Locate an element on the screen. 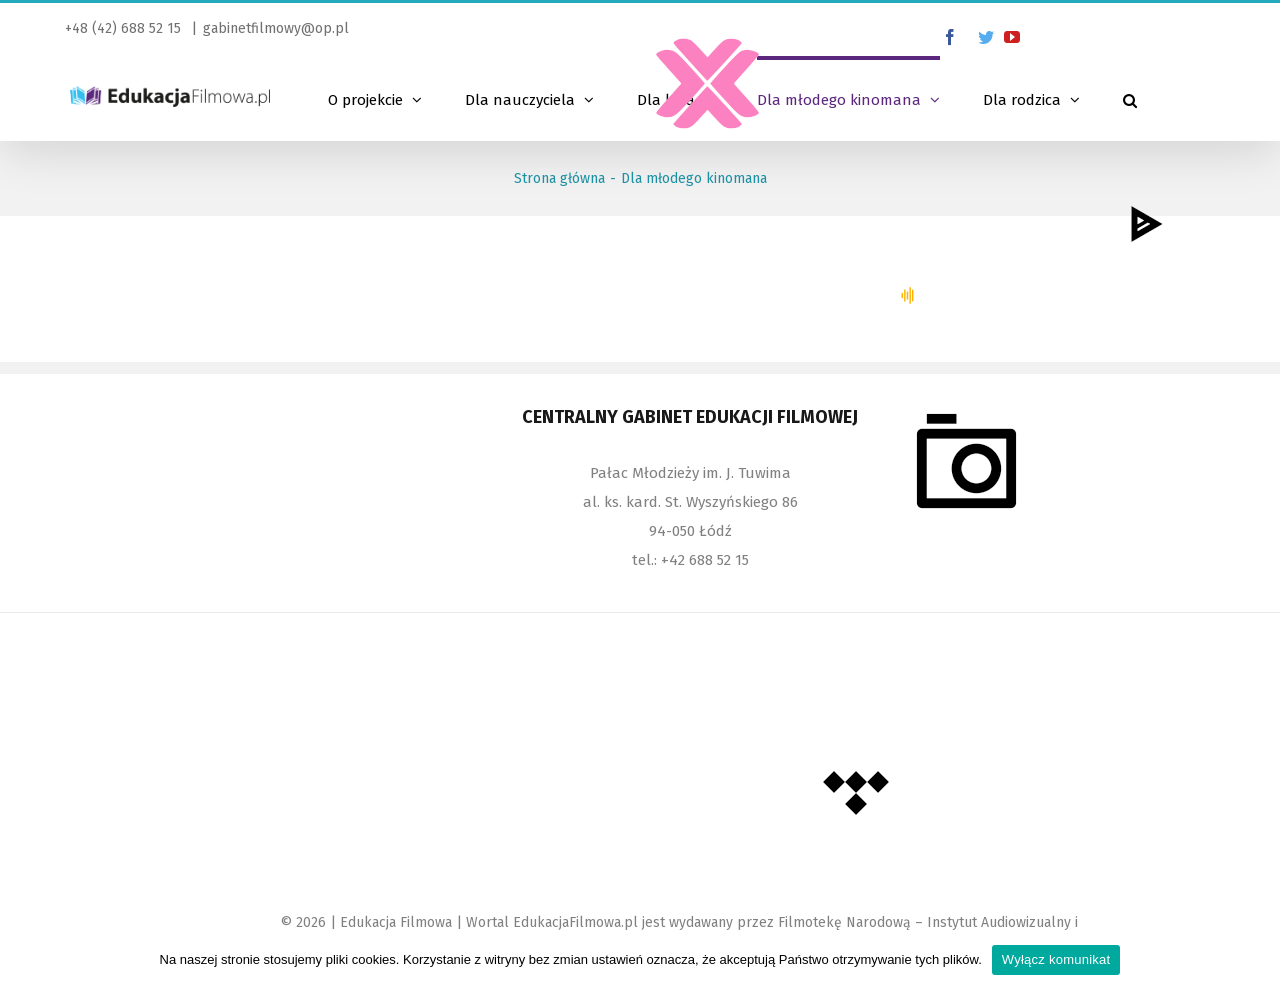 This screenshot has height=991, width=1280. open proxmox virtual environment dashboard is located at coordinates (707, 83).